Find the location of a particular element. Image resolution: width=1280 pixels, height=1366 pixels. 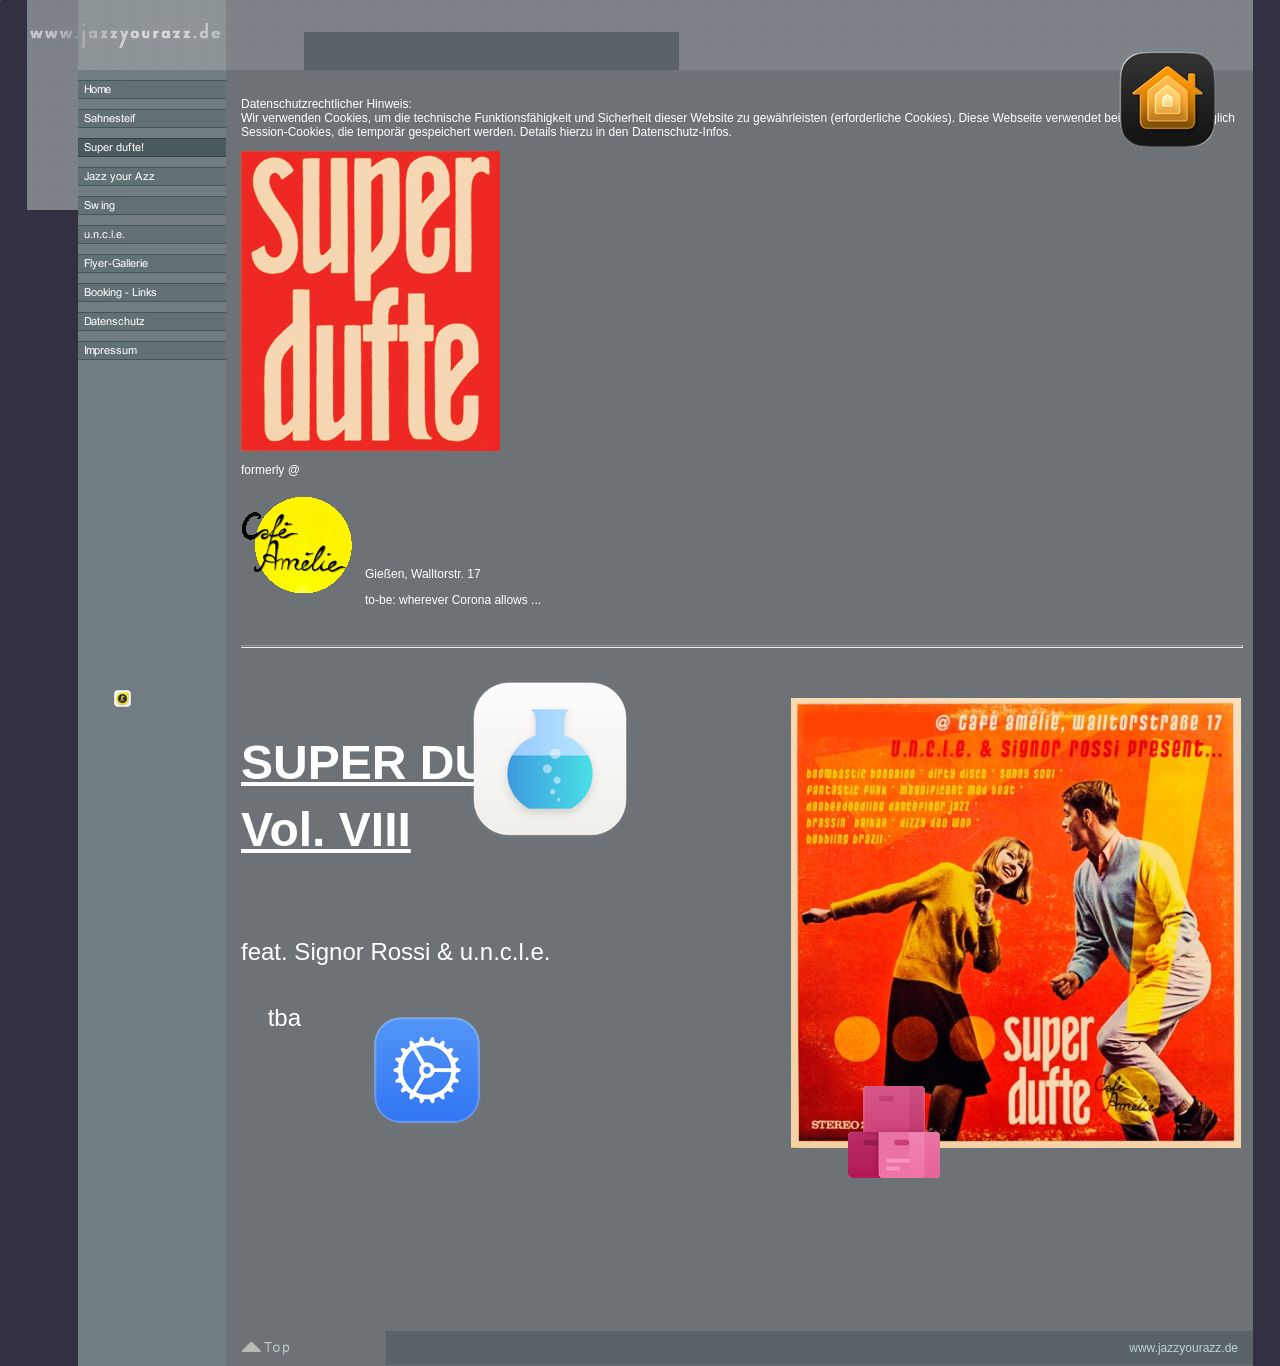

open the artifacts app is located at coordinates (894, 1132).